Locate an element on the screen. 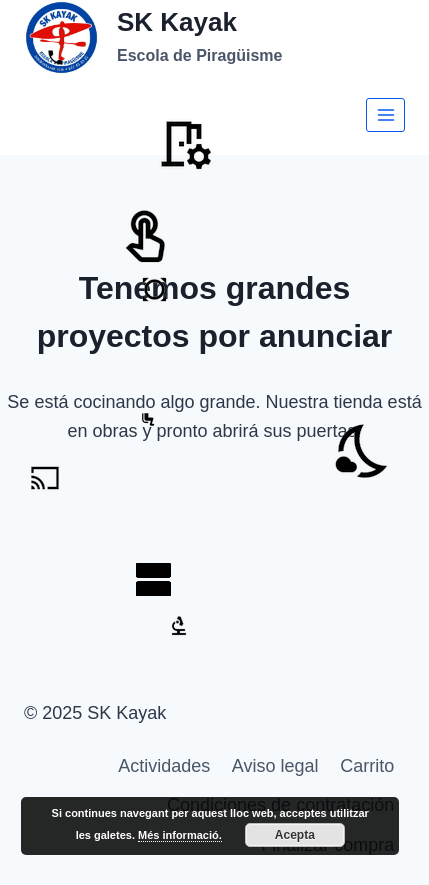 The height and width of the screenshot is (885, 429). expand content to fullscreen mode is located at coordinates (154, 289).